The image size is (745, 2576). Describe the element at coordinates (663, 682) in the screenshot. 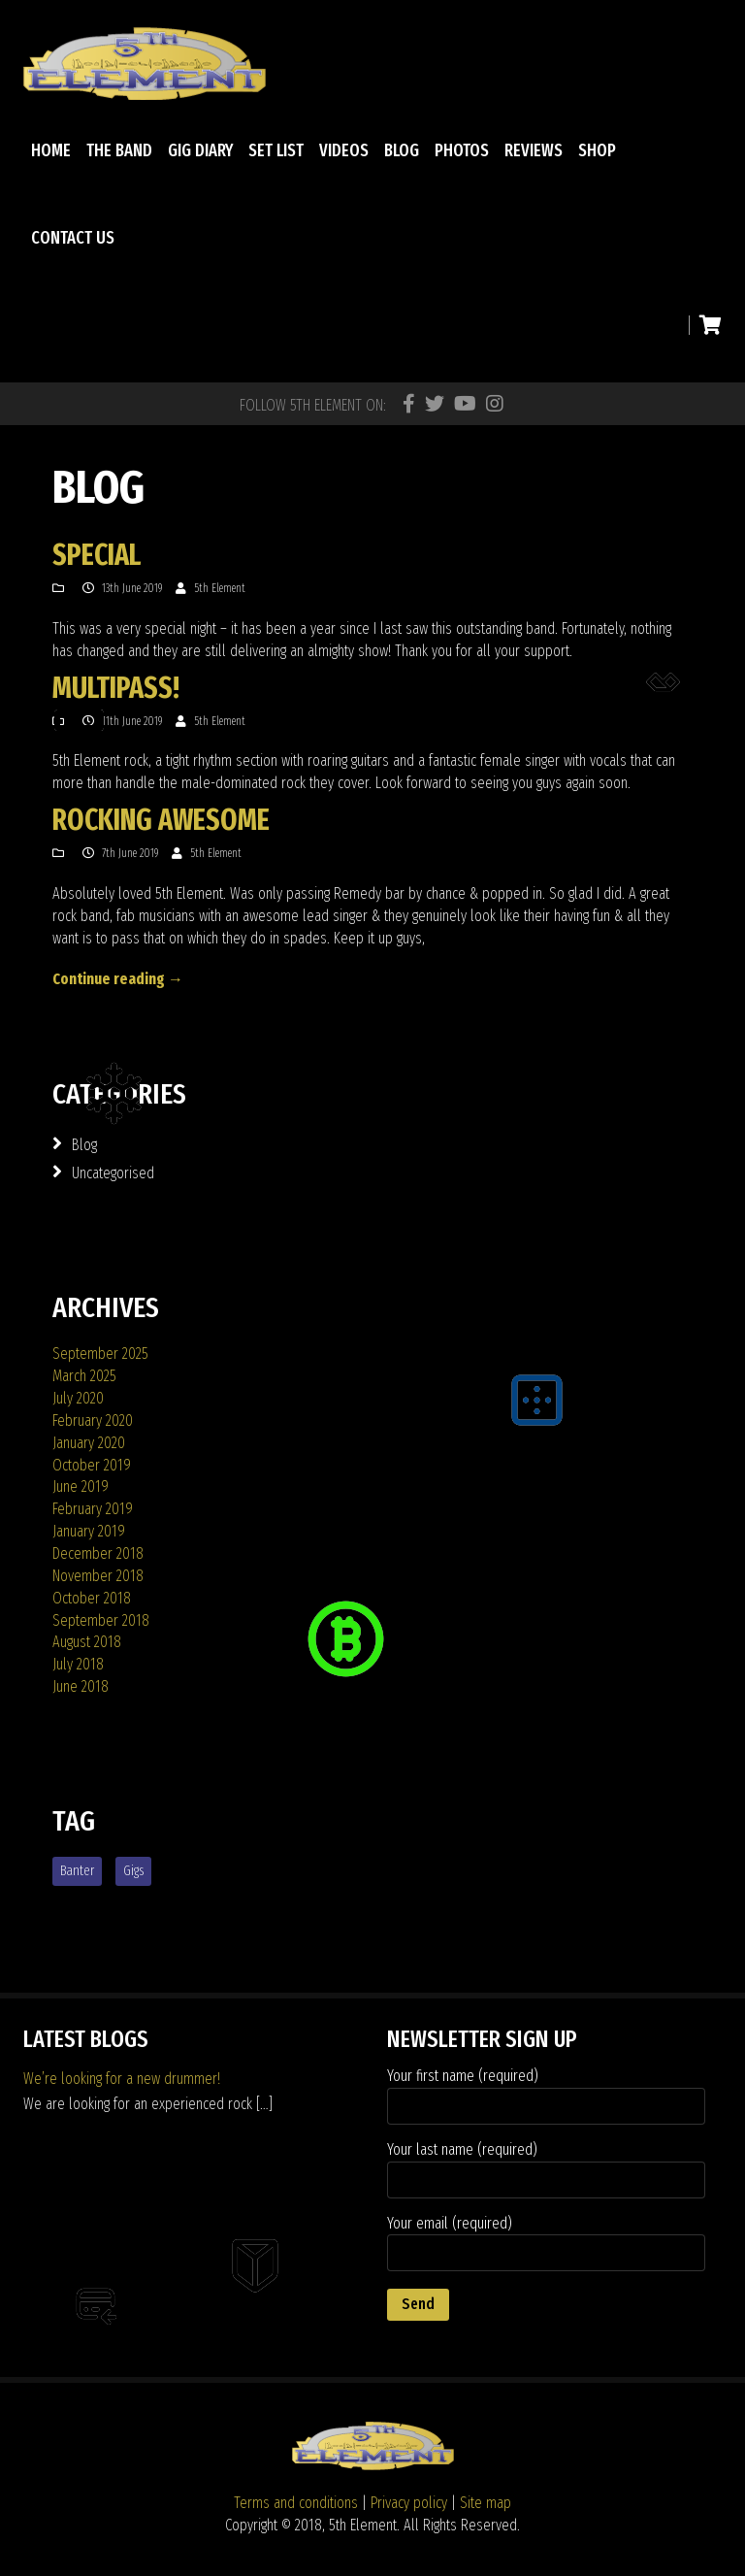

I see `alpine.js framework logo` at that location.